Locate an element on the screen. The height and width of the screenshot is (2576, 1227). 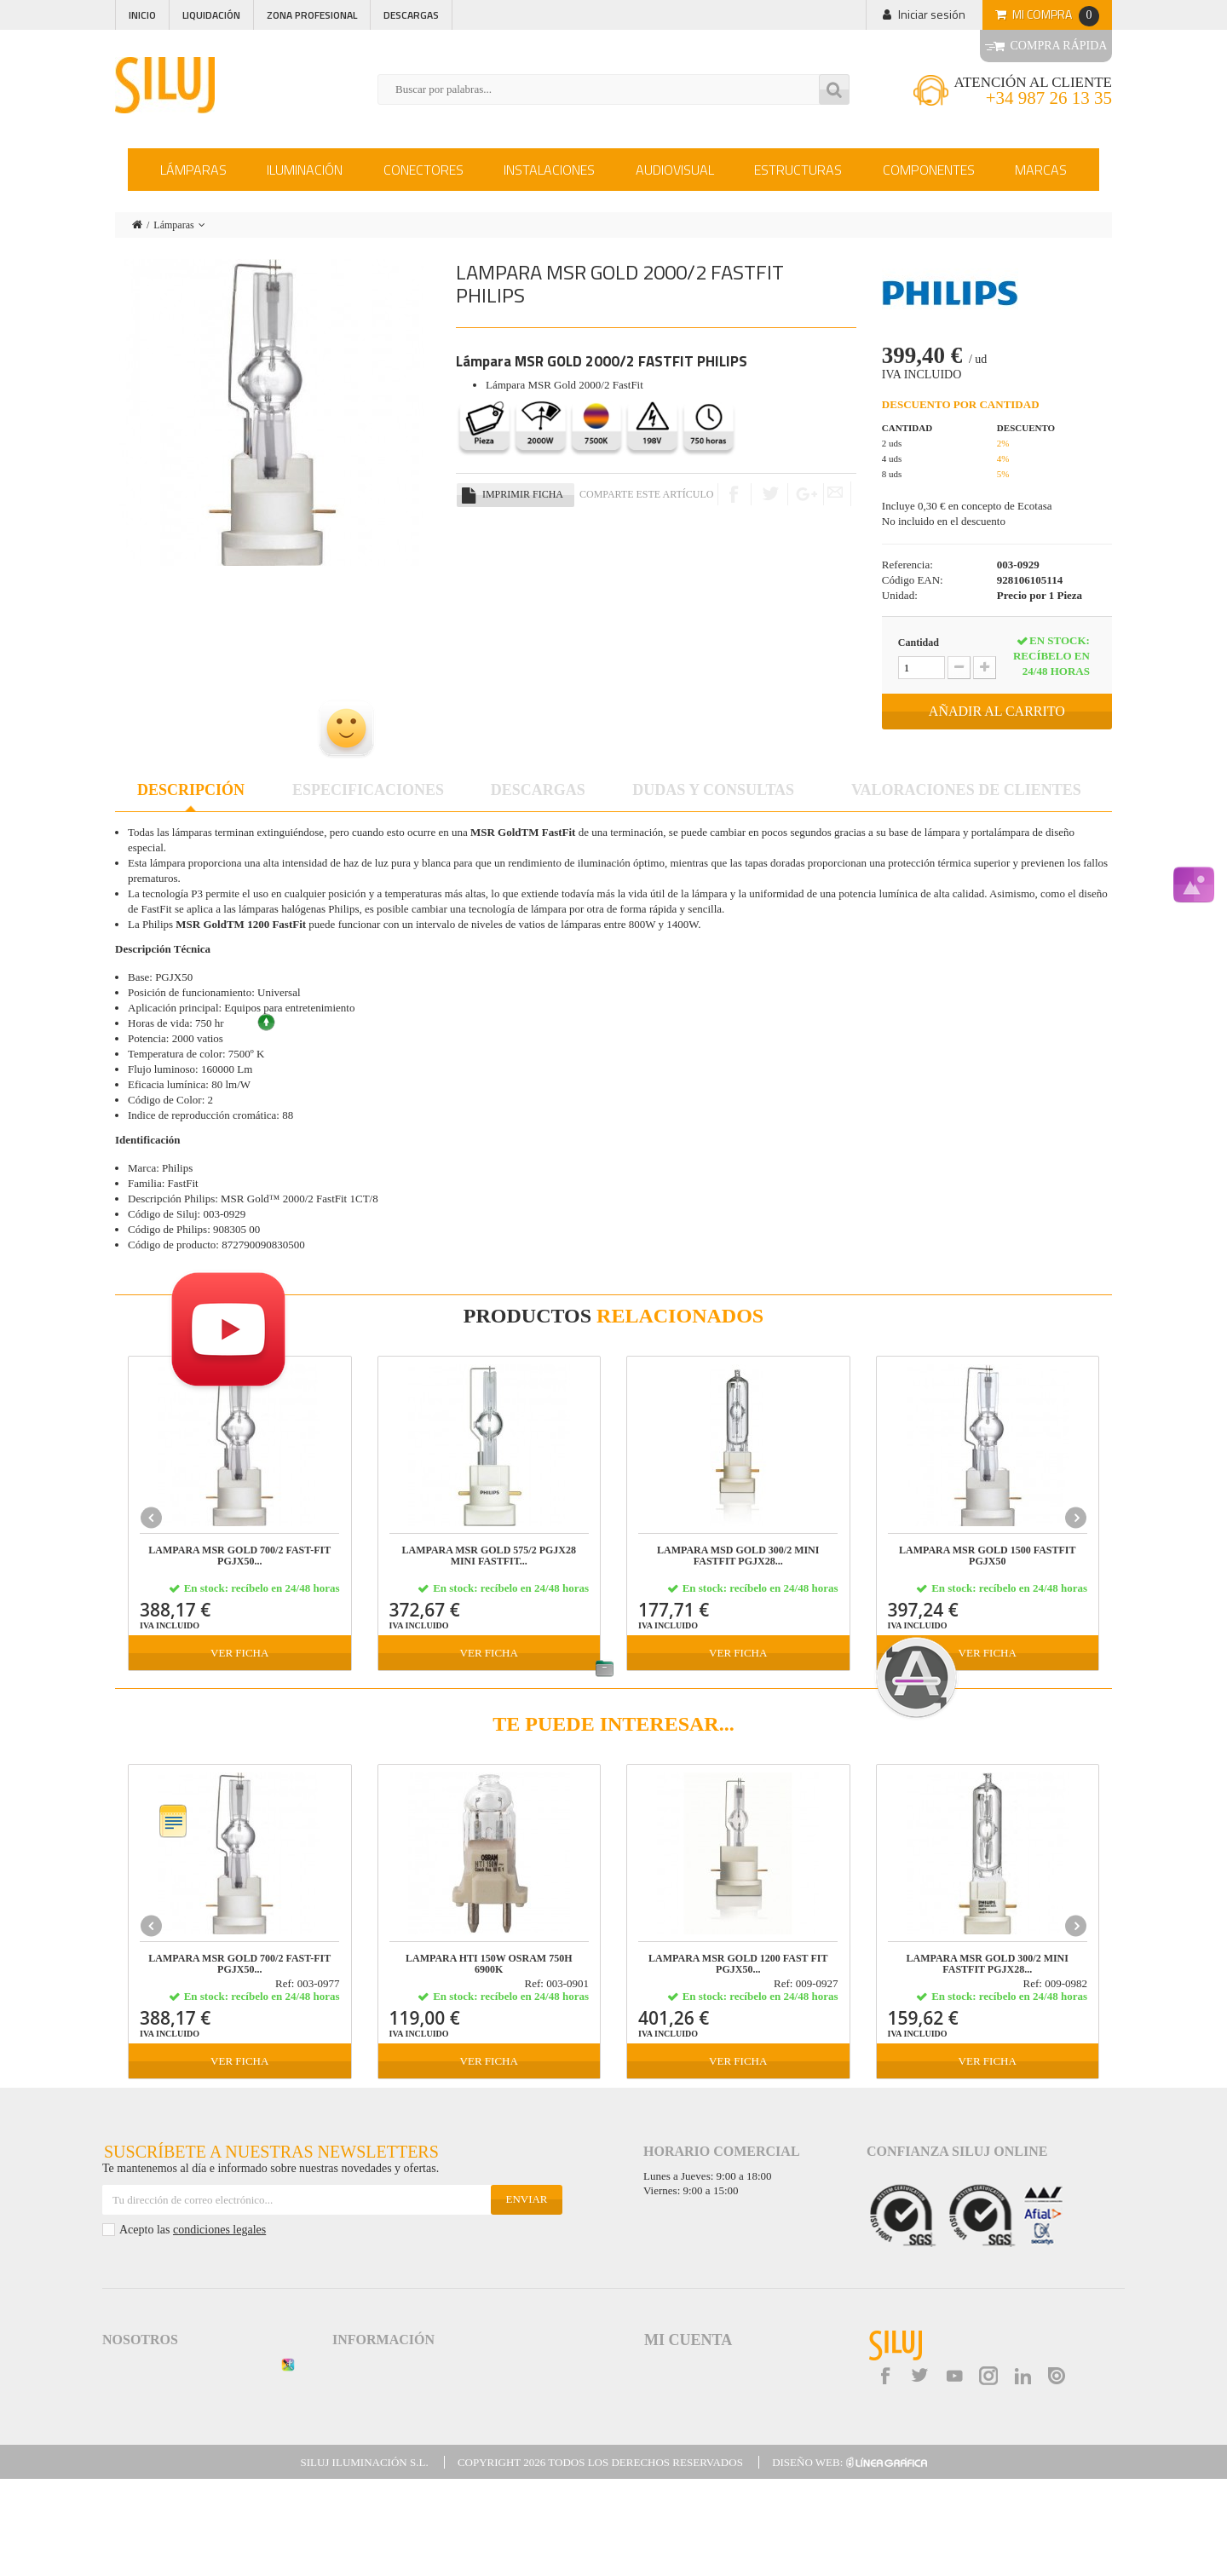
open the YouTube app is located at coordinates (228, 1329).